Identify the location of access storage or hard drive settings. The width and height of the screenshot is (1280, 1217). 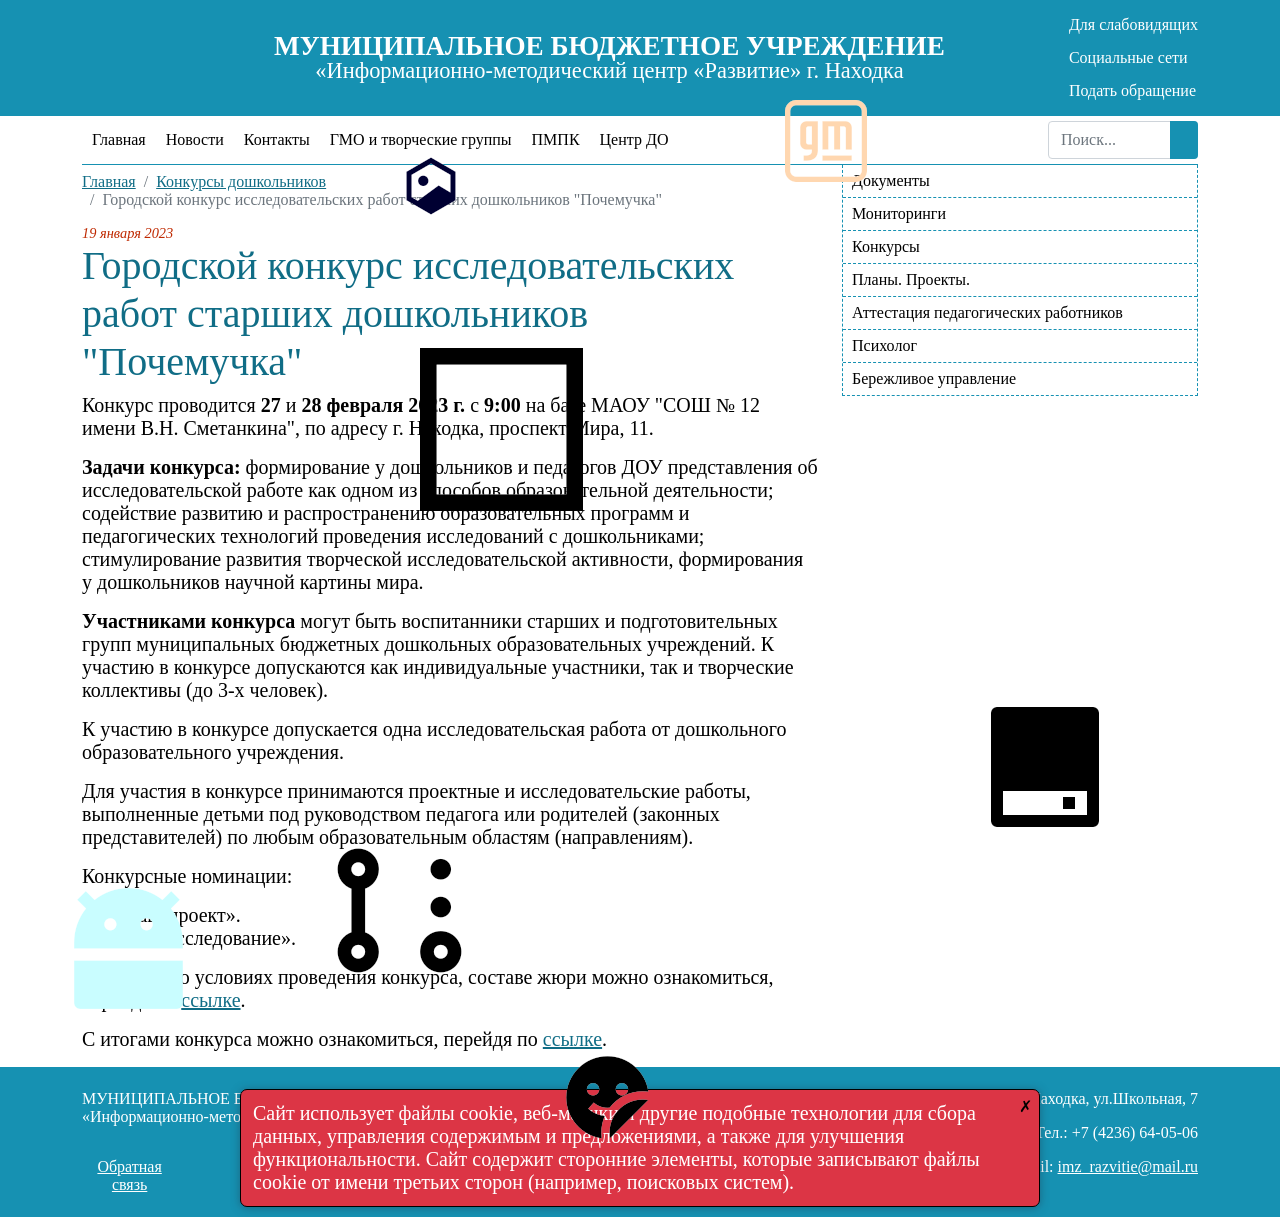
(1045, 767).